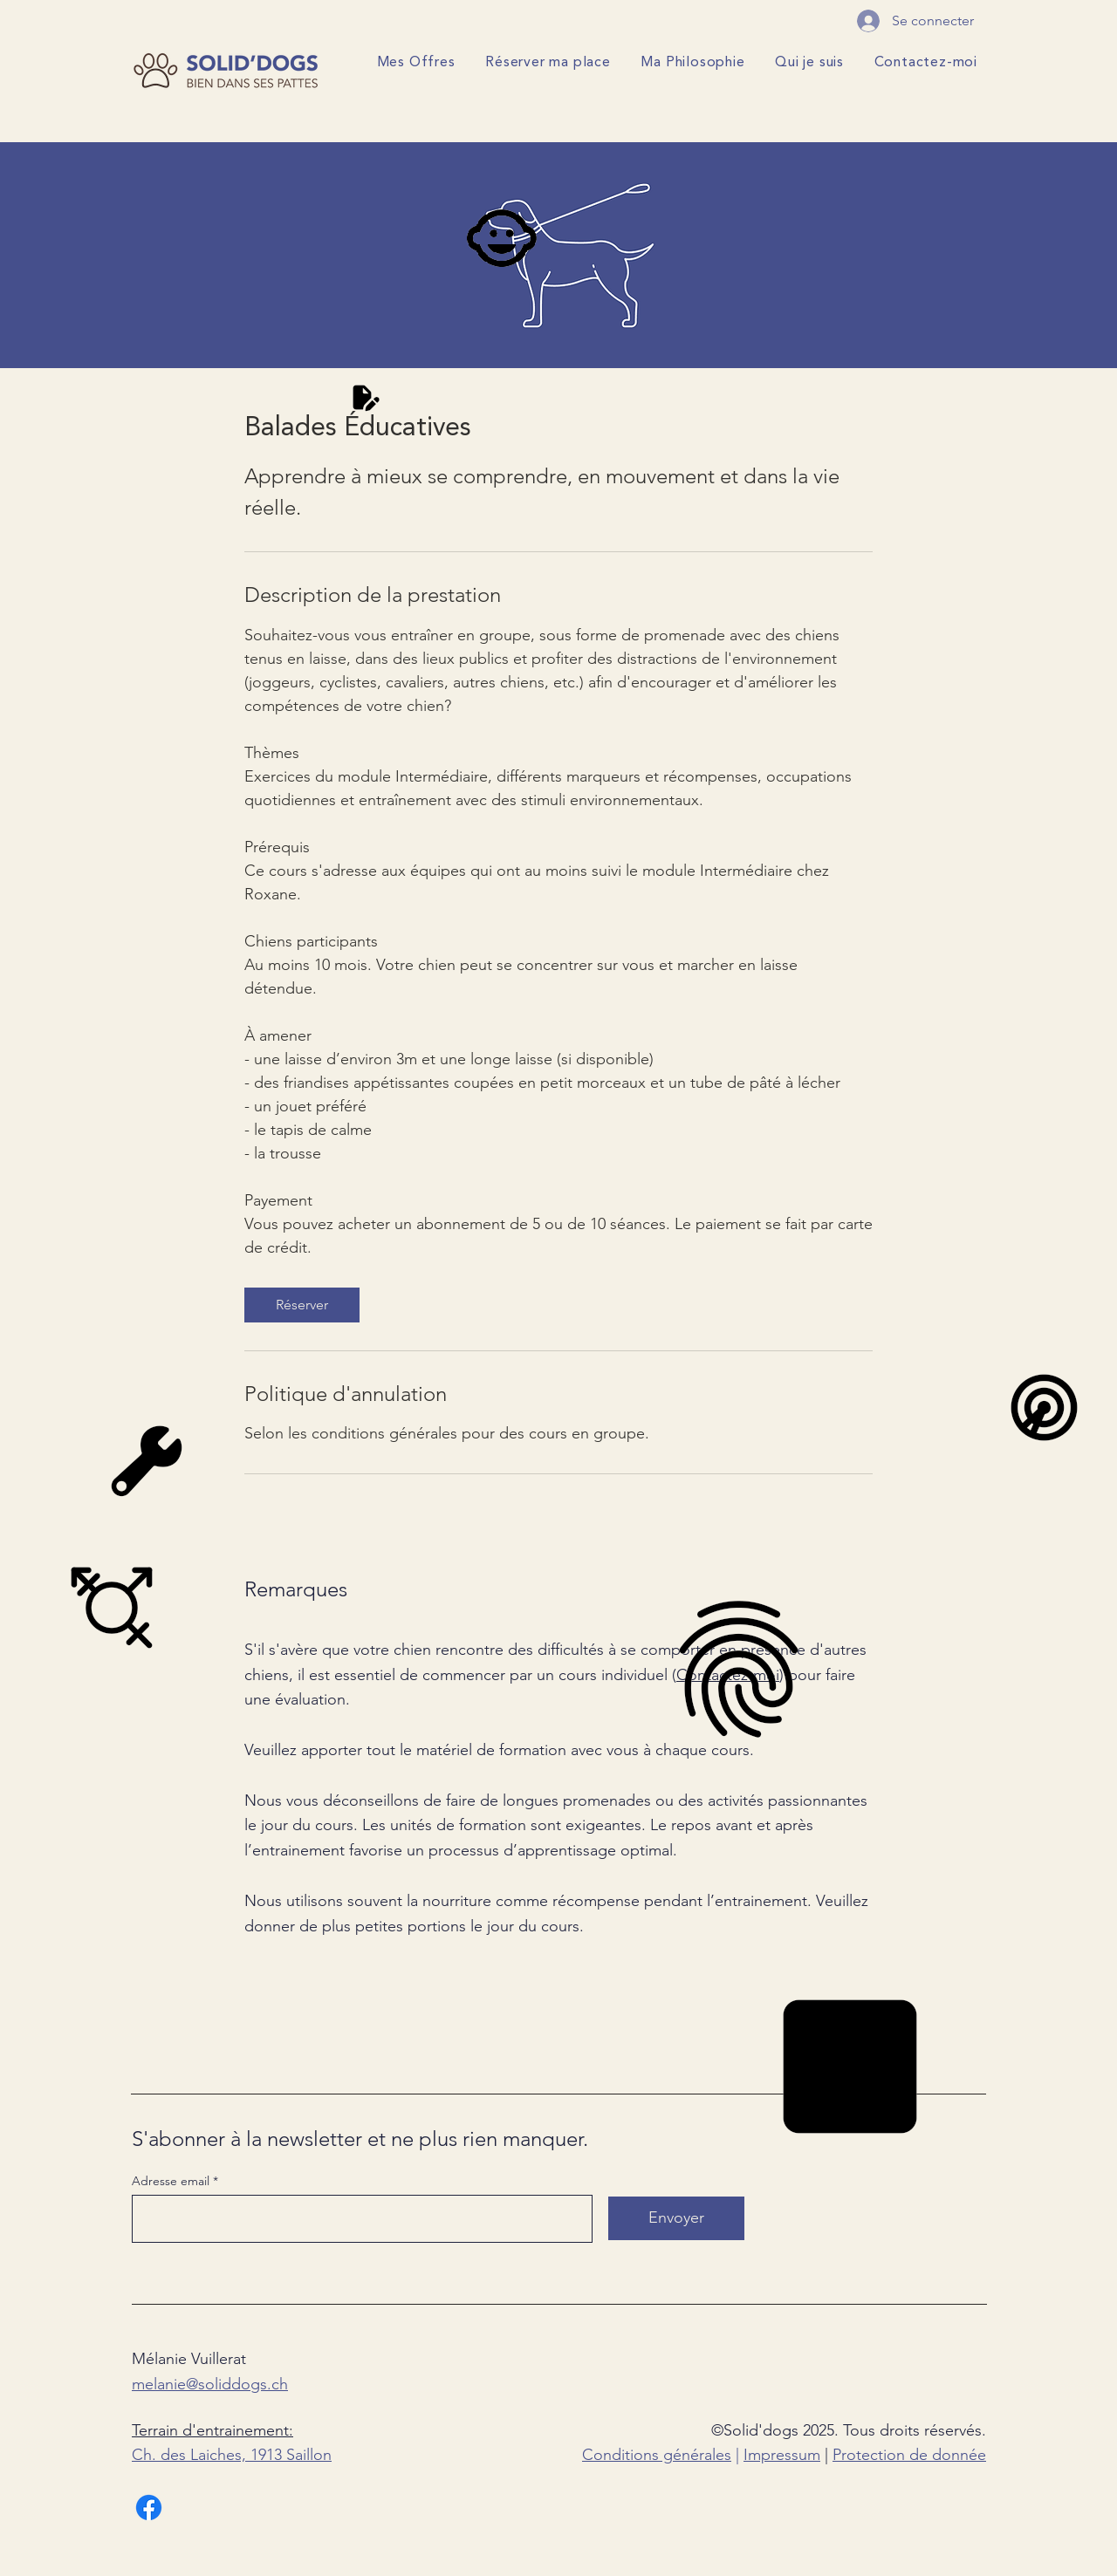  What do you see at coordinates (112, 1608) in the screenshot?
I see `indicates transgender identity option` at bounding box center [112, 1608].